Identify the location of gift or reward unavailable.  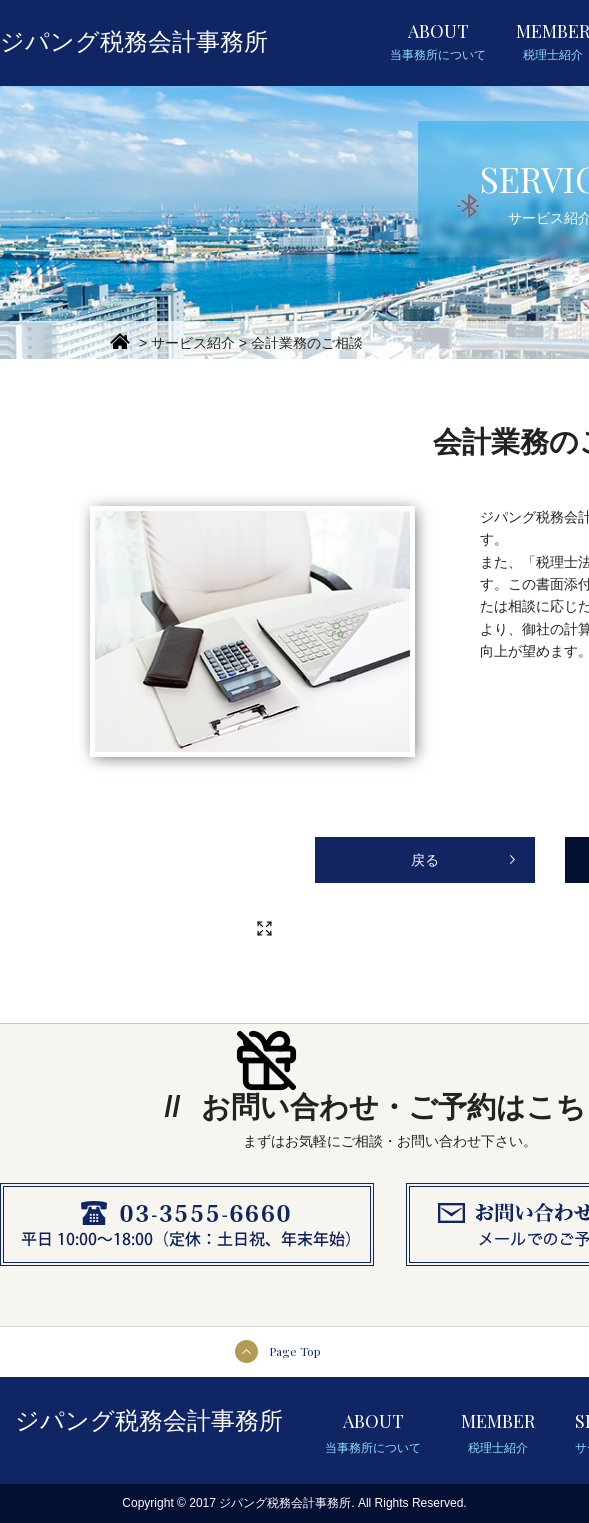
(266, 1060).